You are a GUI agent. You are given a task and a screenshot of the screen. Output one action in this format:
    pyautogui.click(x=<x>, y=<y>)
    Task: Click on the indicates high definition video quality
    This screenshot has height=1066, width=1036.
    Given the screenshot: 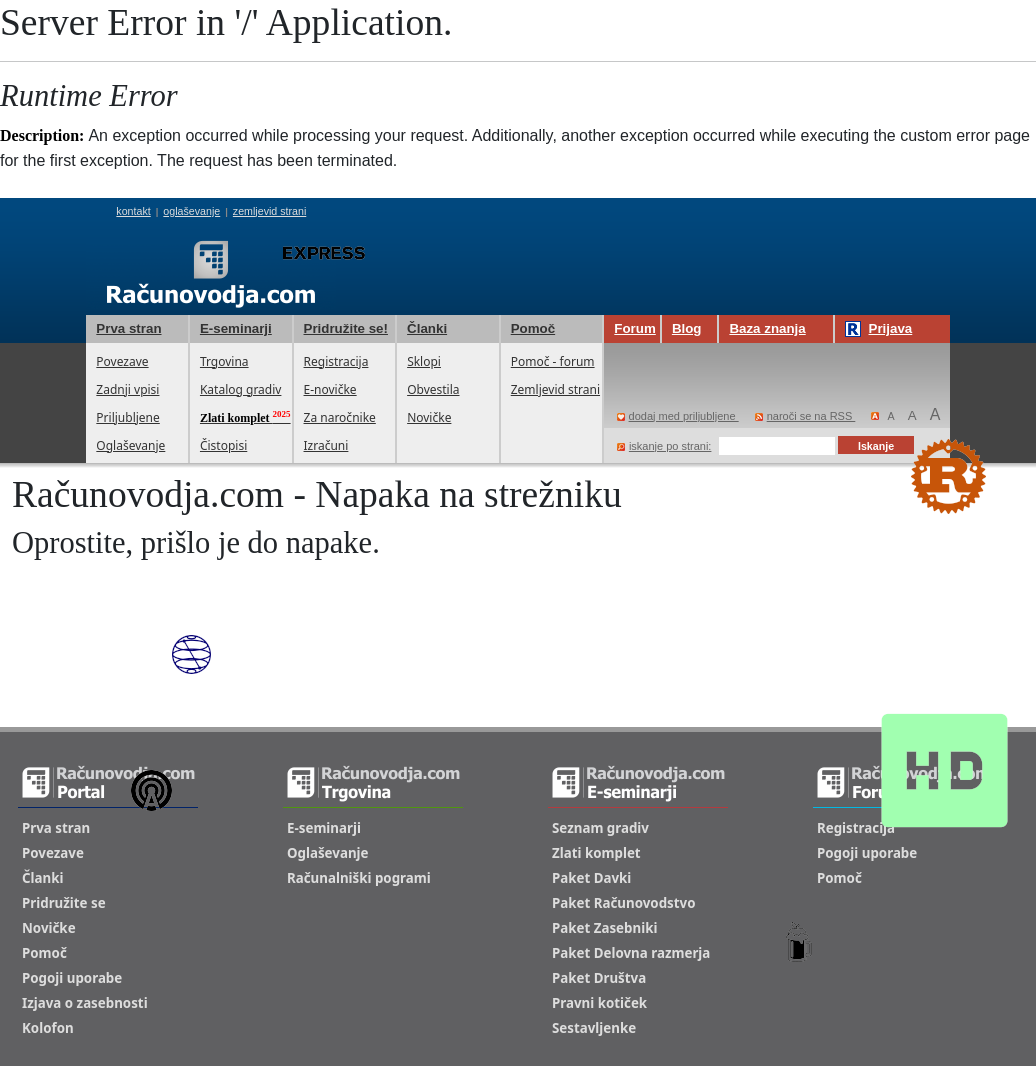 What is the action you would take?
    pyautogui.click(x=944, y=770)
    